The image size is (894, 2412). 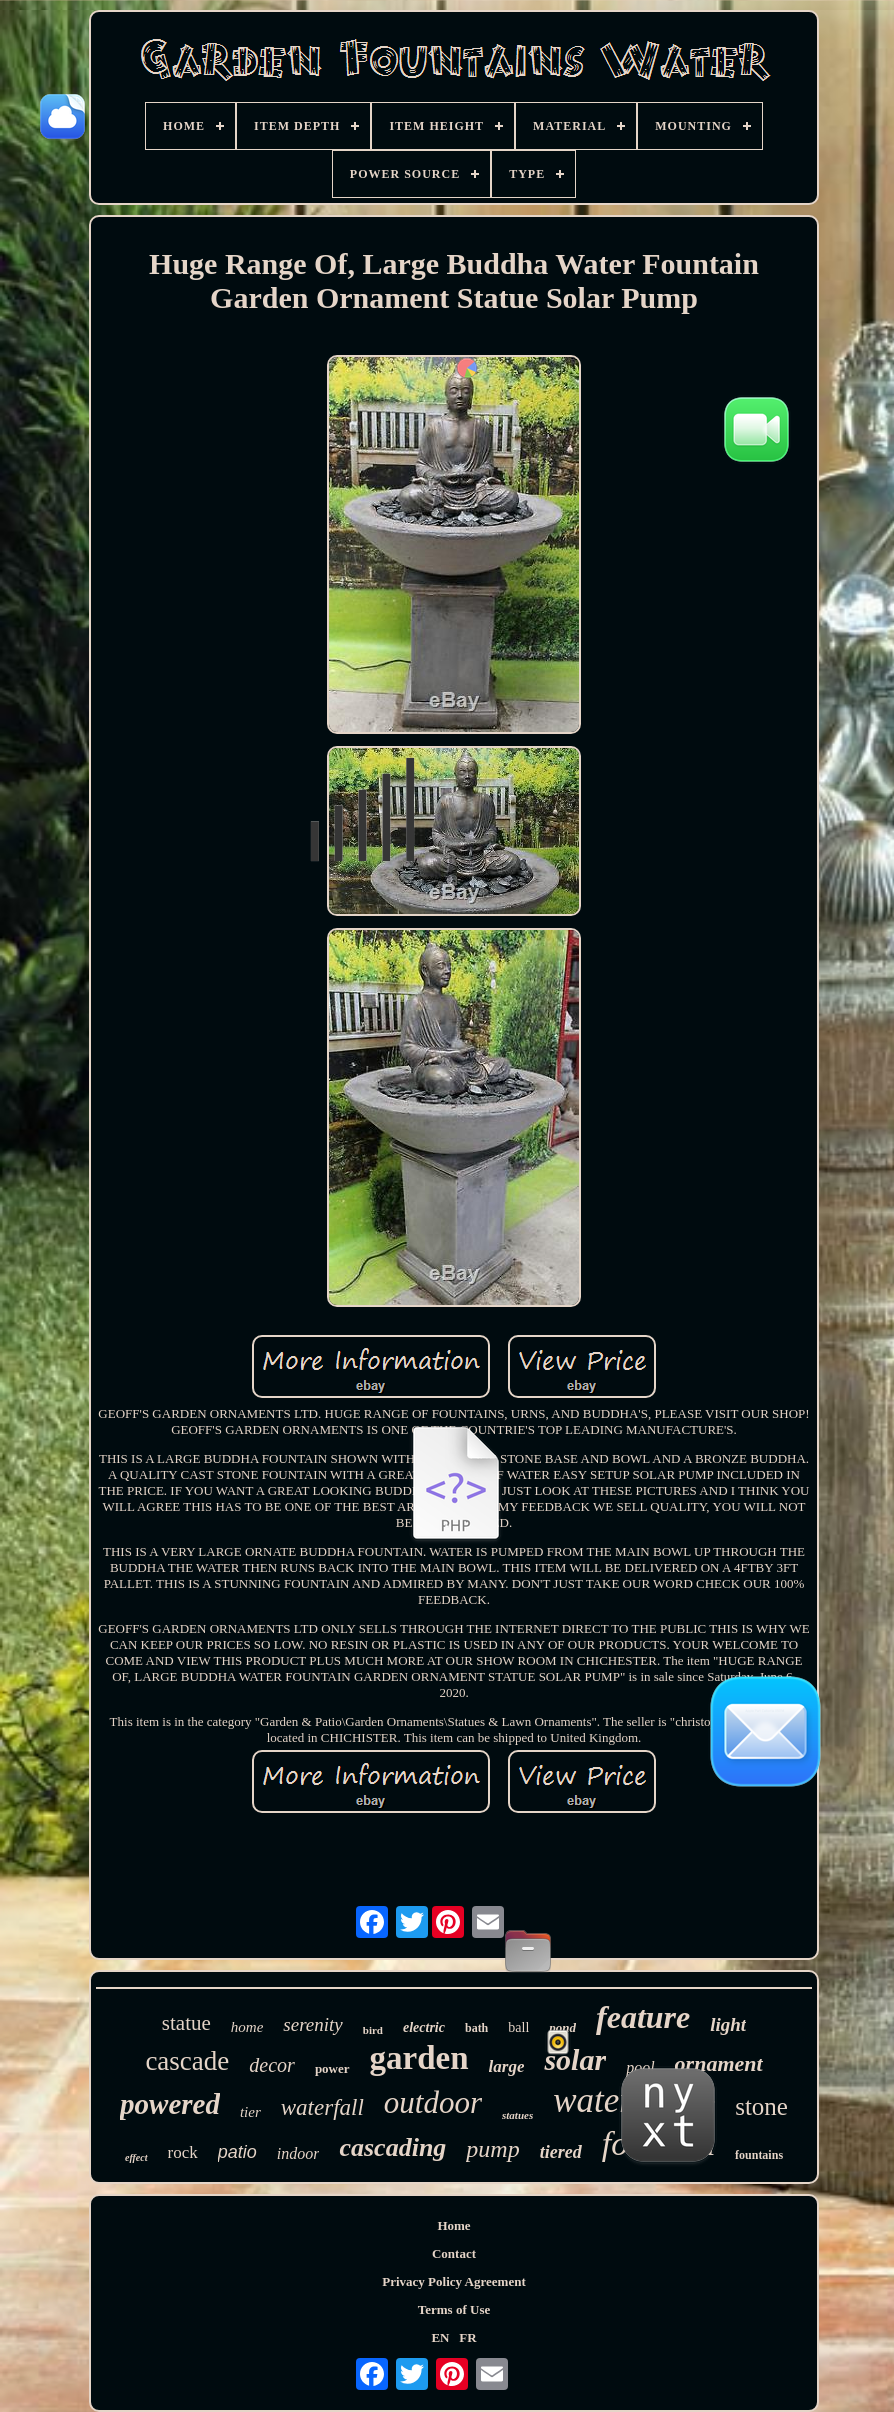 What do you see at coordinates (558, 2042) in the screenshot?
I see `open rhythmbox music player` at bounding box center [558, 2042].